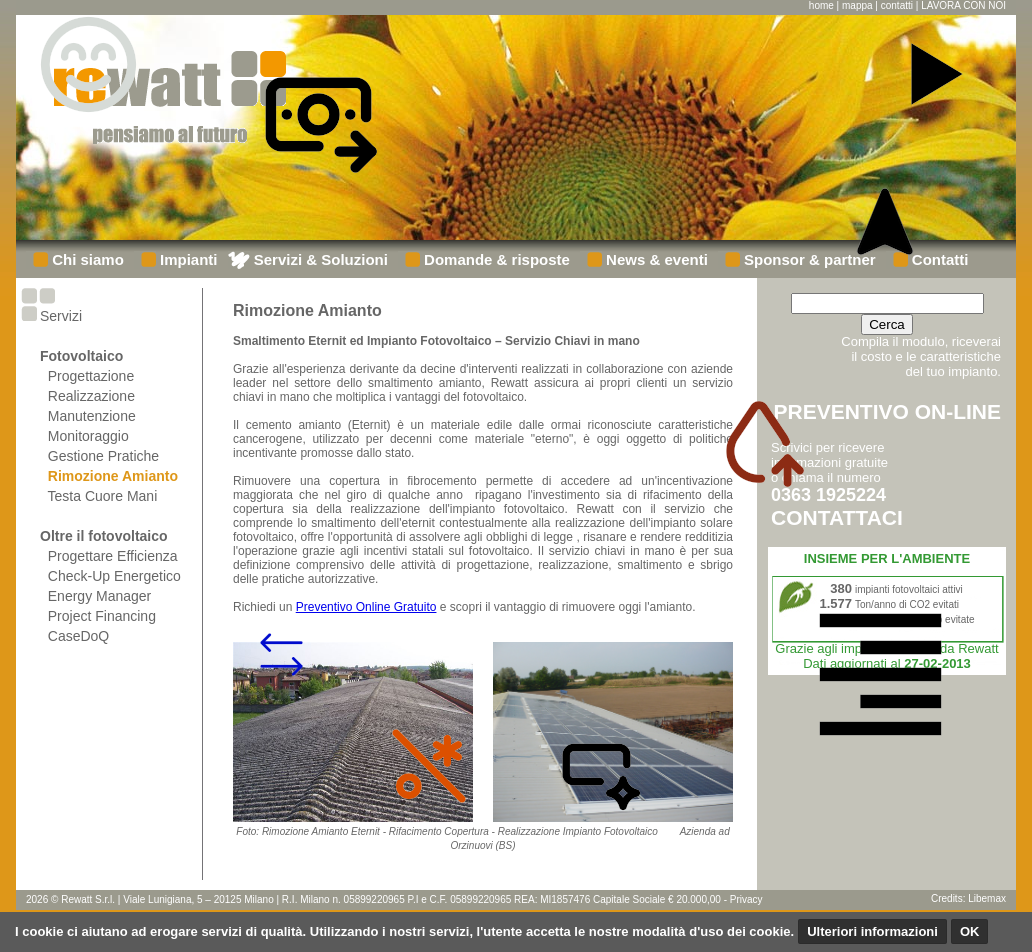 The width and height of the screenshot is (1032, 952). Describe the element at coordinates (88, 64) in the screenshot. I see `add a positive reaction or emoji` at that location.